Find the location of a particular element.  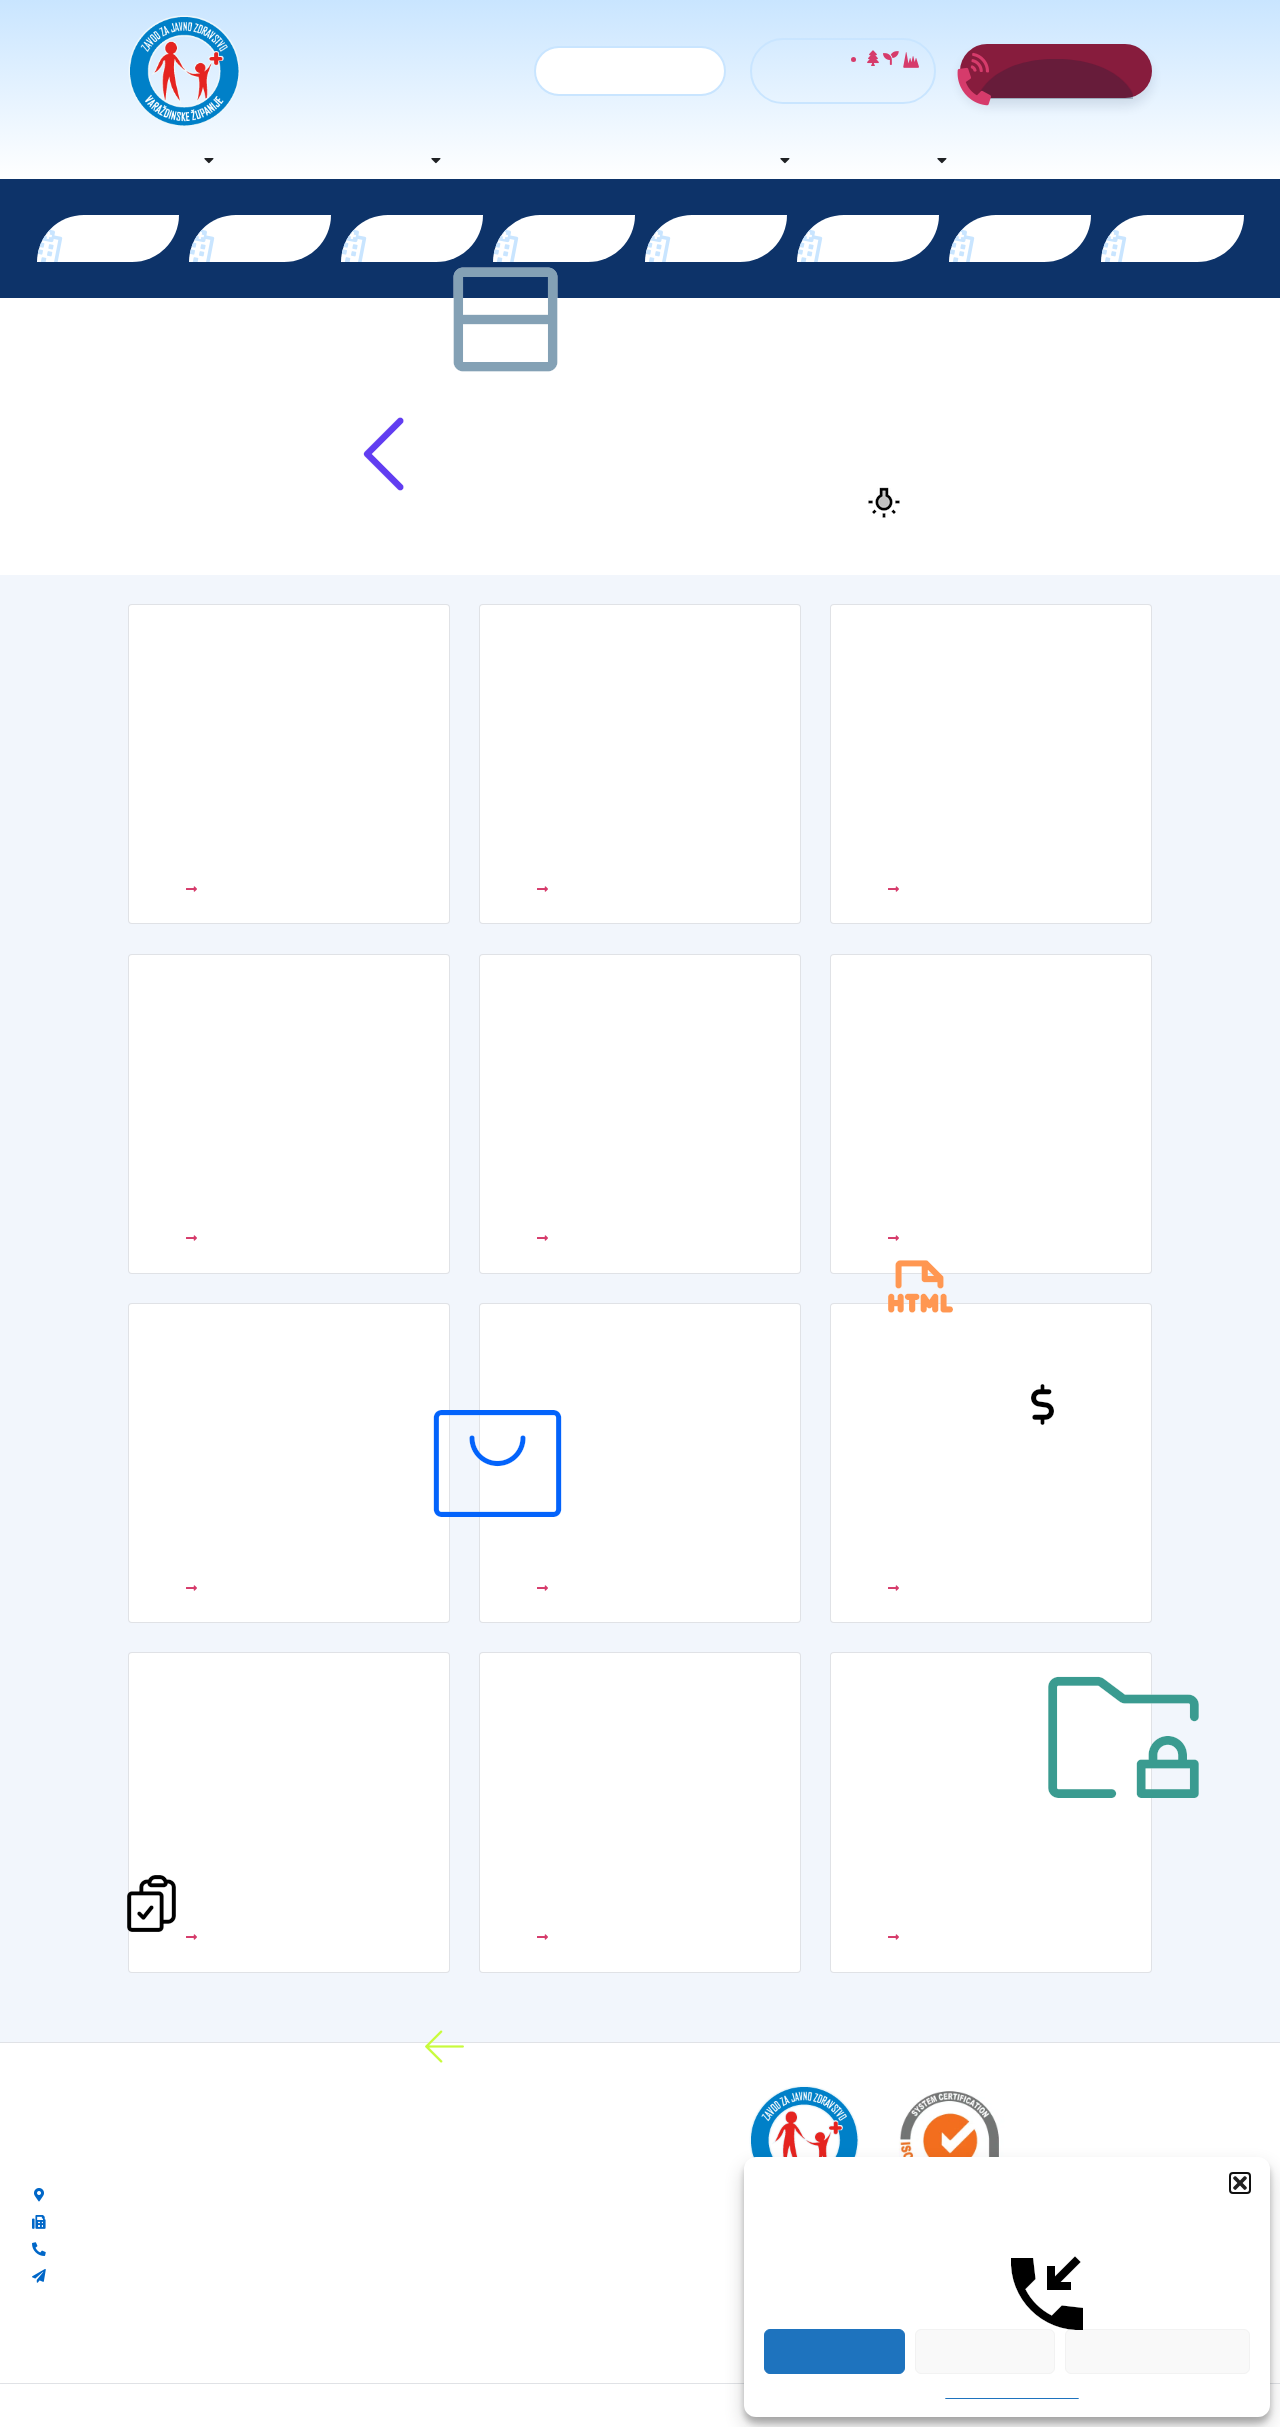

view pricing or payment options is located at coordinates (1042, 1404).